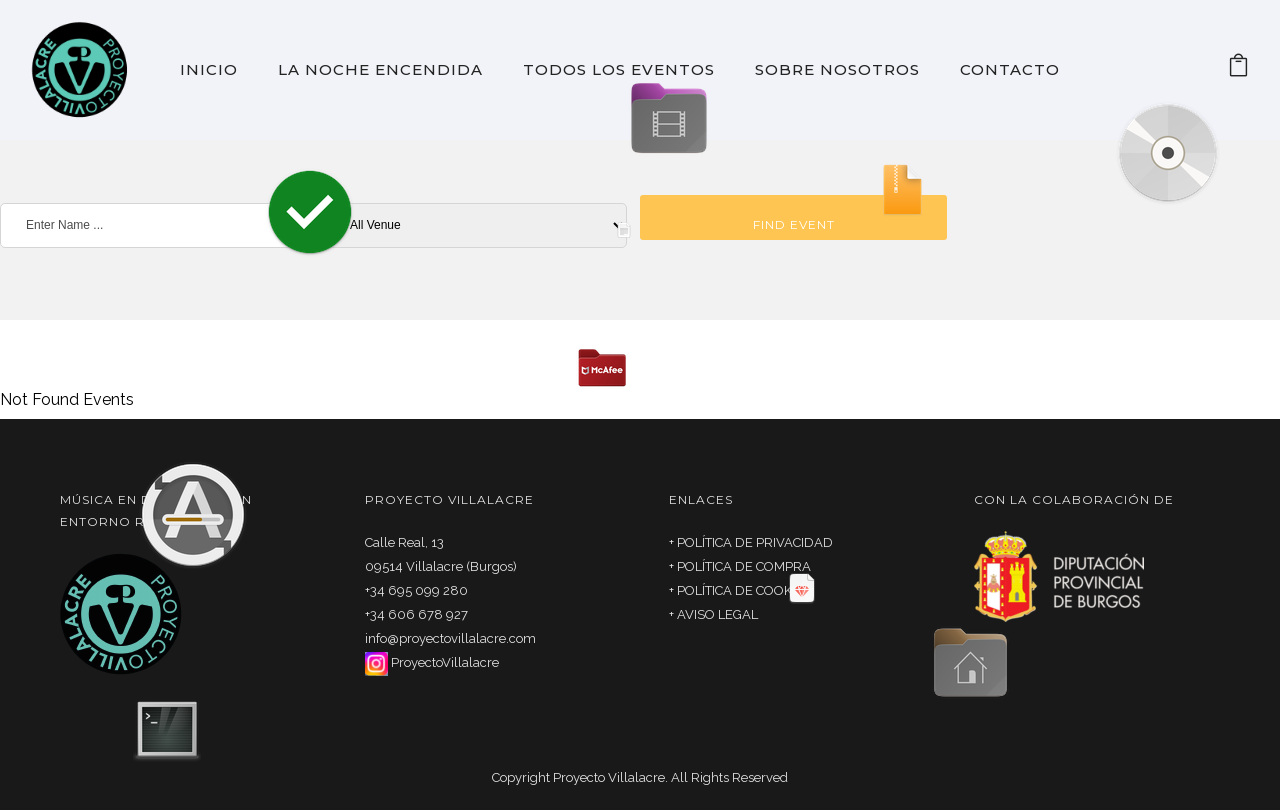 The image size is (1280, 810). What do you see at coordinates (669, 118) in the screenshot?
I see `open your videos folder` at bounding box center [669, 118].